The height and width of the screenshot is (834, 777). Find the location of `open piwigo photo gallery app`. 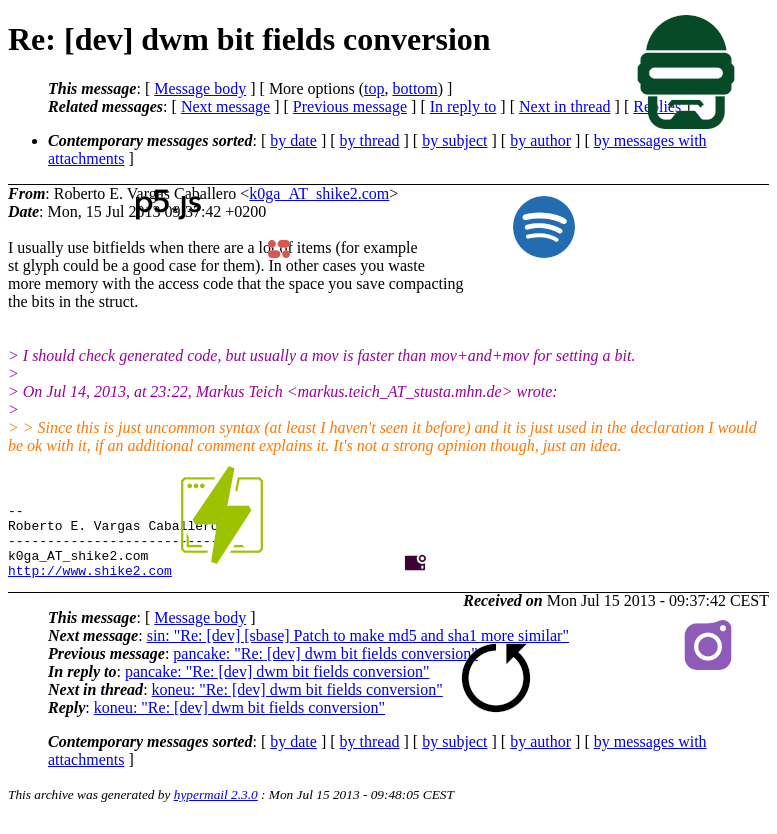

open piwigo photo gallery app is located at coordinates (708, 645).